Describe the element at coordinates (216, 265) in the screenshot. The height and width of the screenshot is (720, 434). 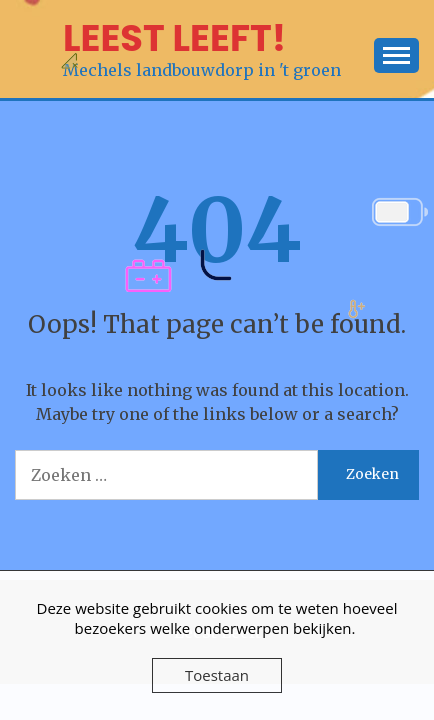
I see `adjust bottom-left corner radius` at that location.